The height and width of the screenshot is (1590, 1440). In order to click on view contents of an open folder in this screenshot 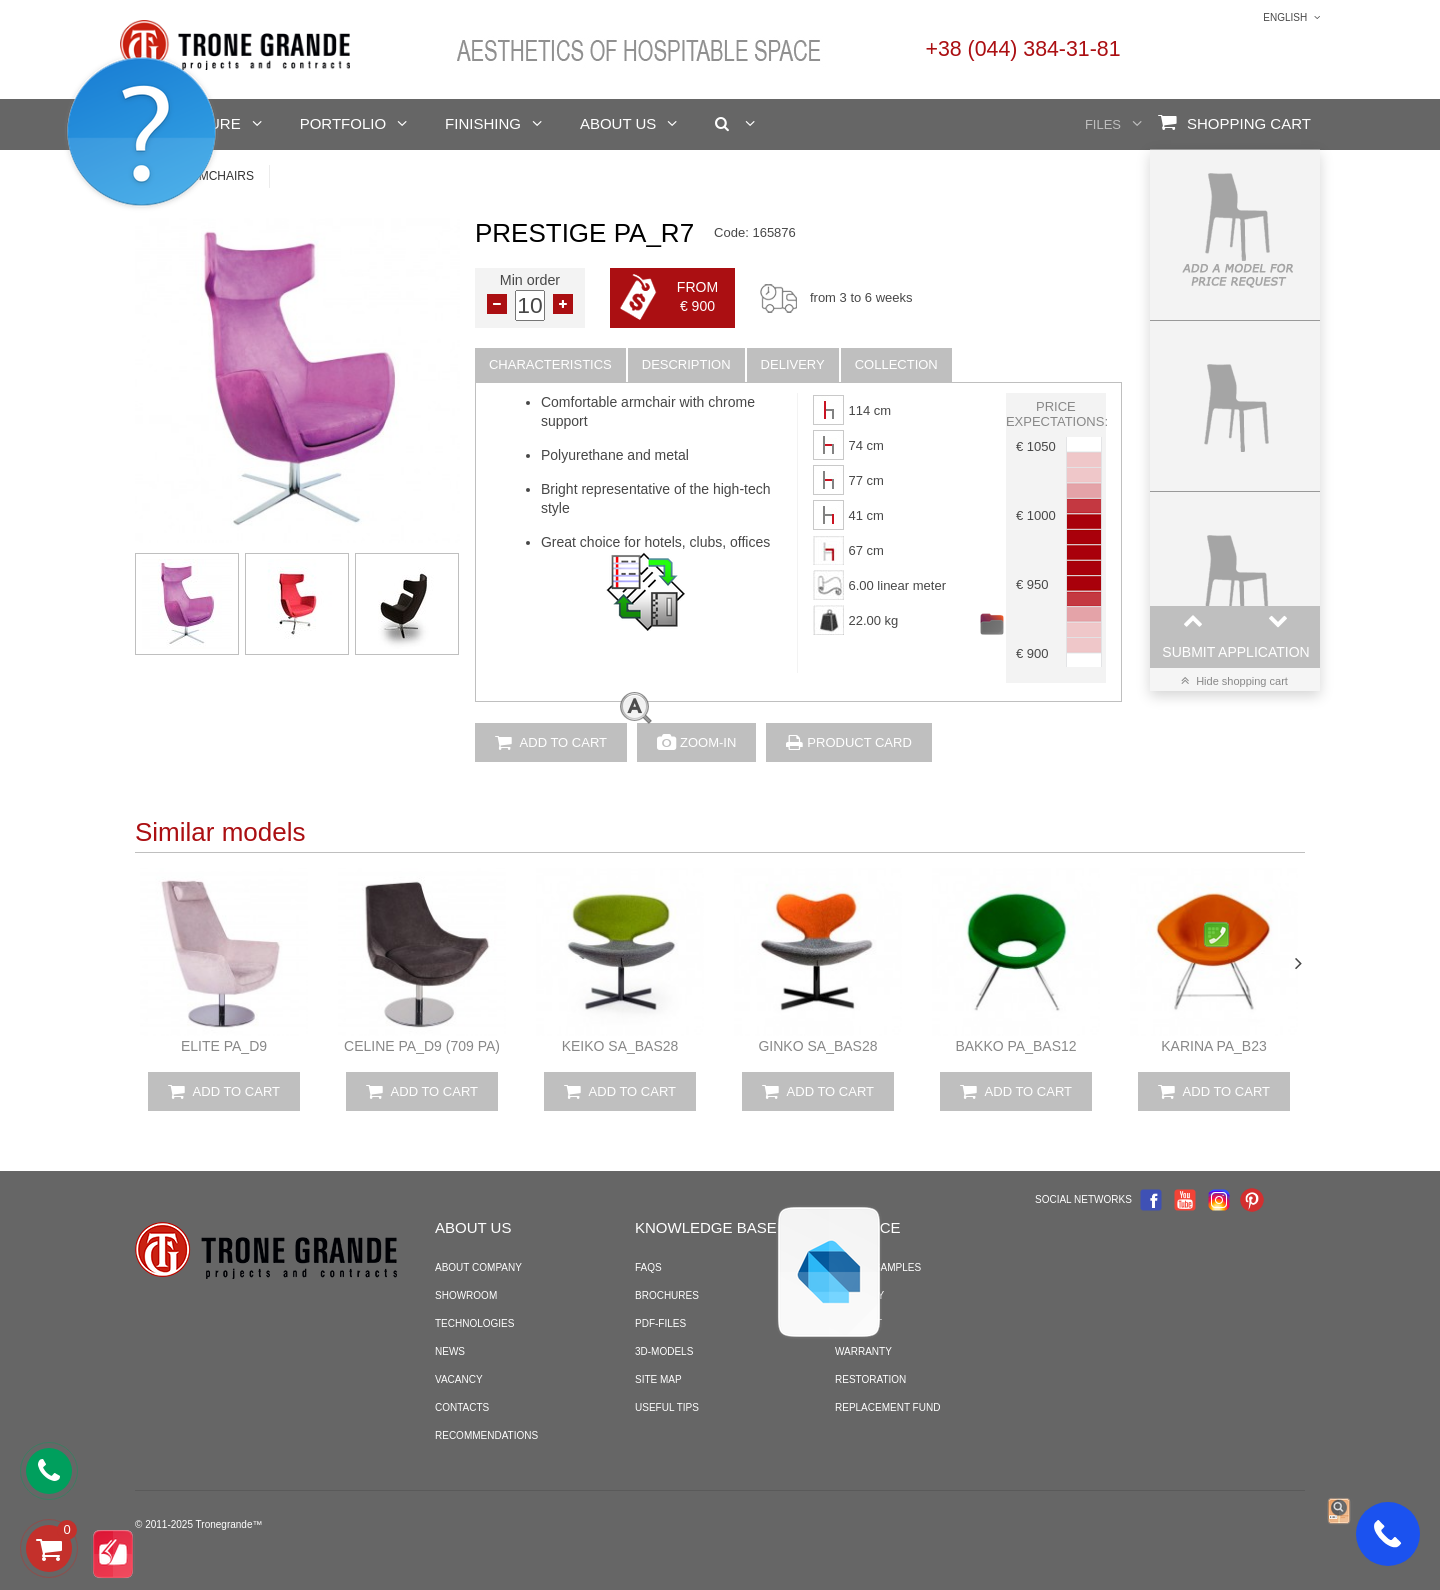, I will do `click(992, 624)`.